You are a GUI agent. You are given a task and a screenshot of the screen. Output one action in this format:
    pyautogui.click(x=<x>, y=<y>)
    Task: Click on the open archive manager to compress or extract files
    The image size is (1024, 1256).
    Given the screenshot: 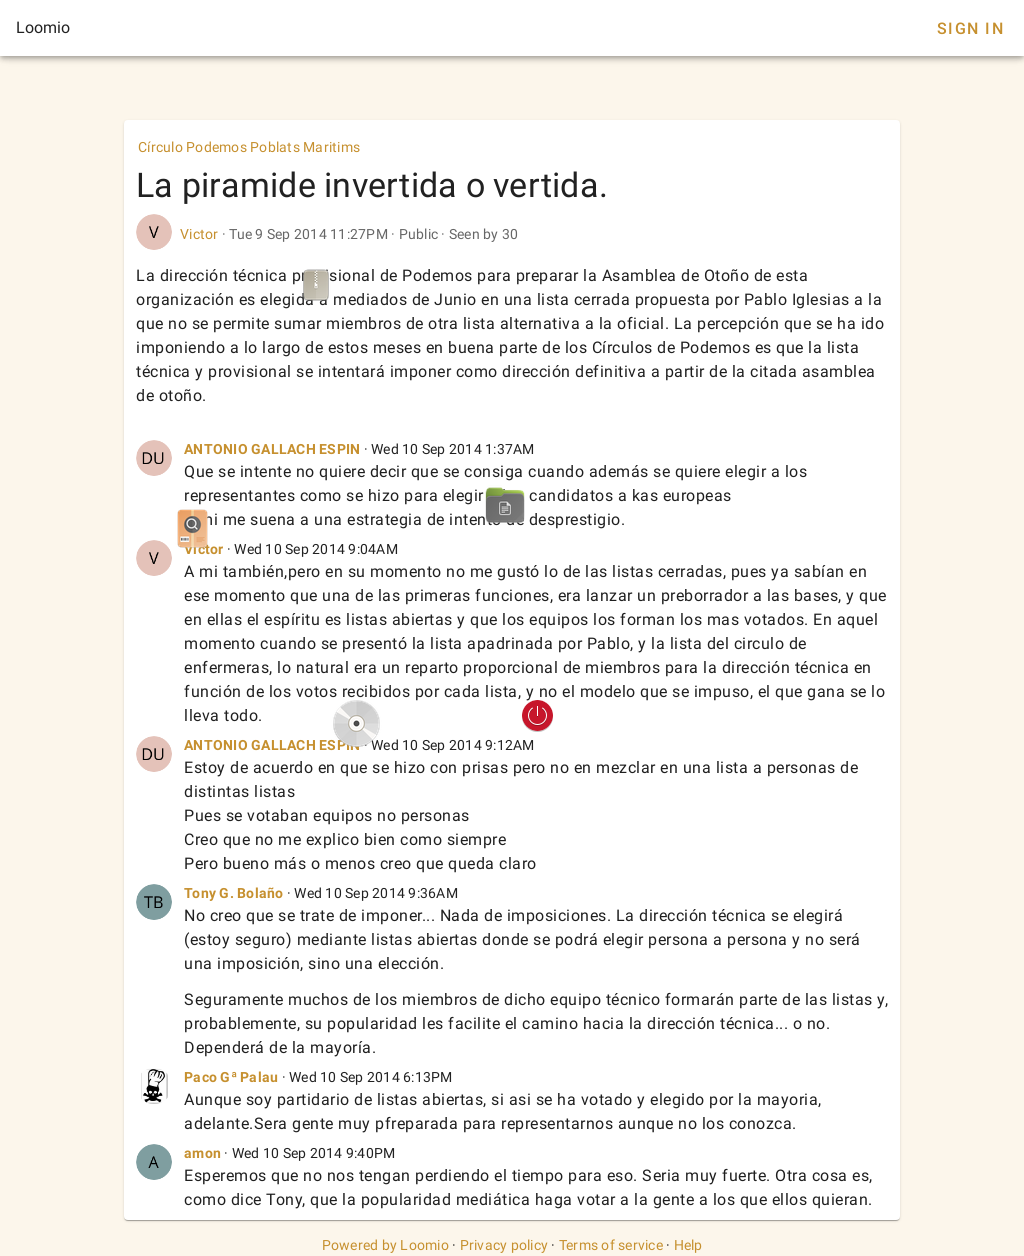 What is the action you would take?
    pyautogui.click(x=316, y=285)
    